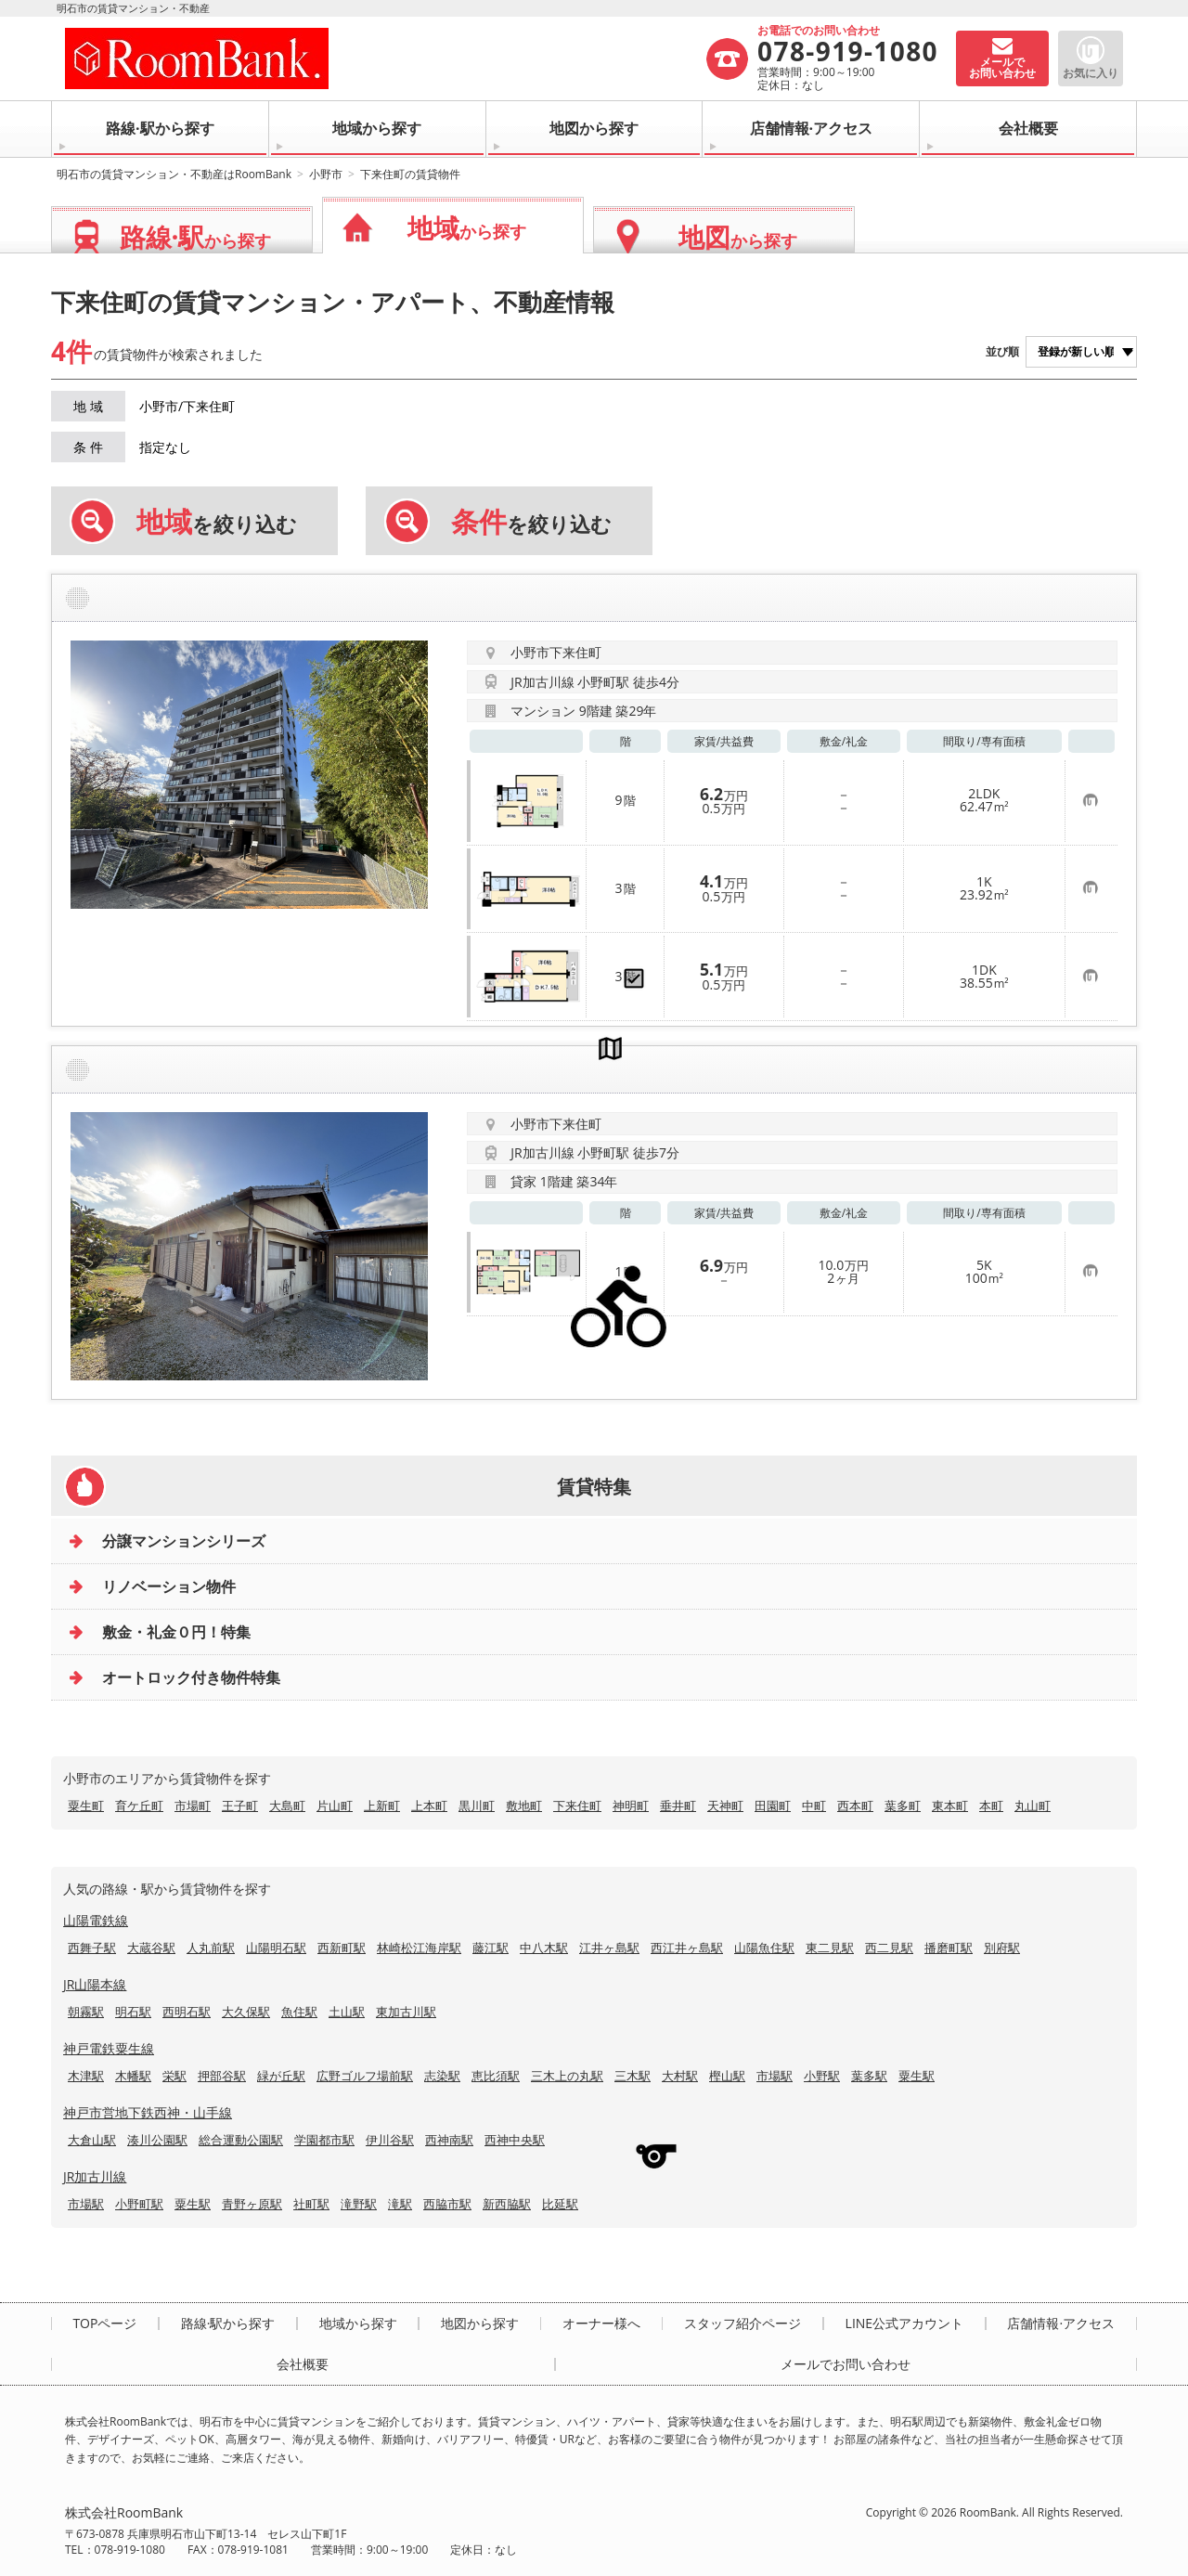 The image size is (1188, 2576). What do you see at coordinates (634, 978) in the screenshot?
I see `select or confirm an option` at bounding box center [634, 978].